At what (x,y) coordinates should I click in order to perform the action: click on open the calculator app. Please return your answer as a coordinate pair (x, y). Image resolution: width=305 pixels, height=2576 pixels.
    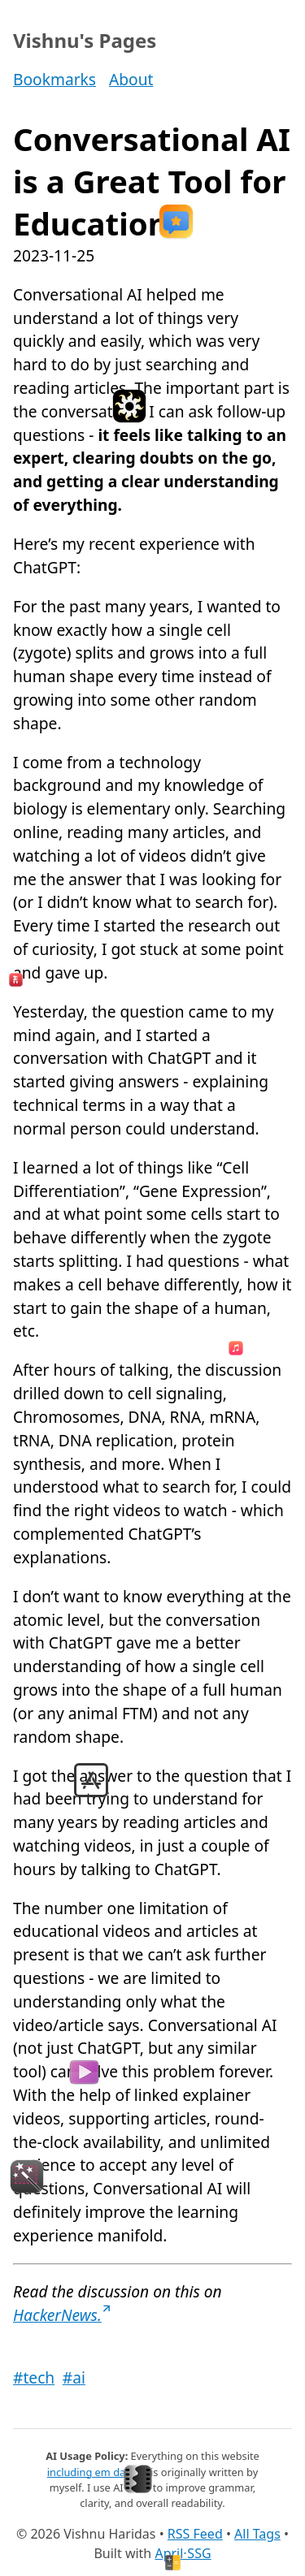
    Looking at the image, I should click on (172, 2562).